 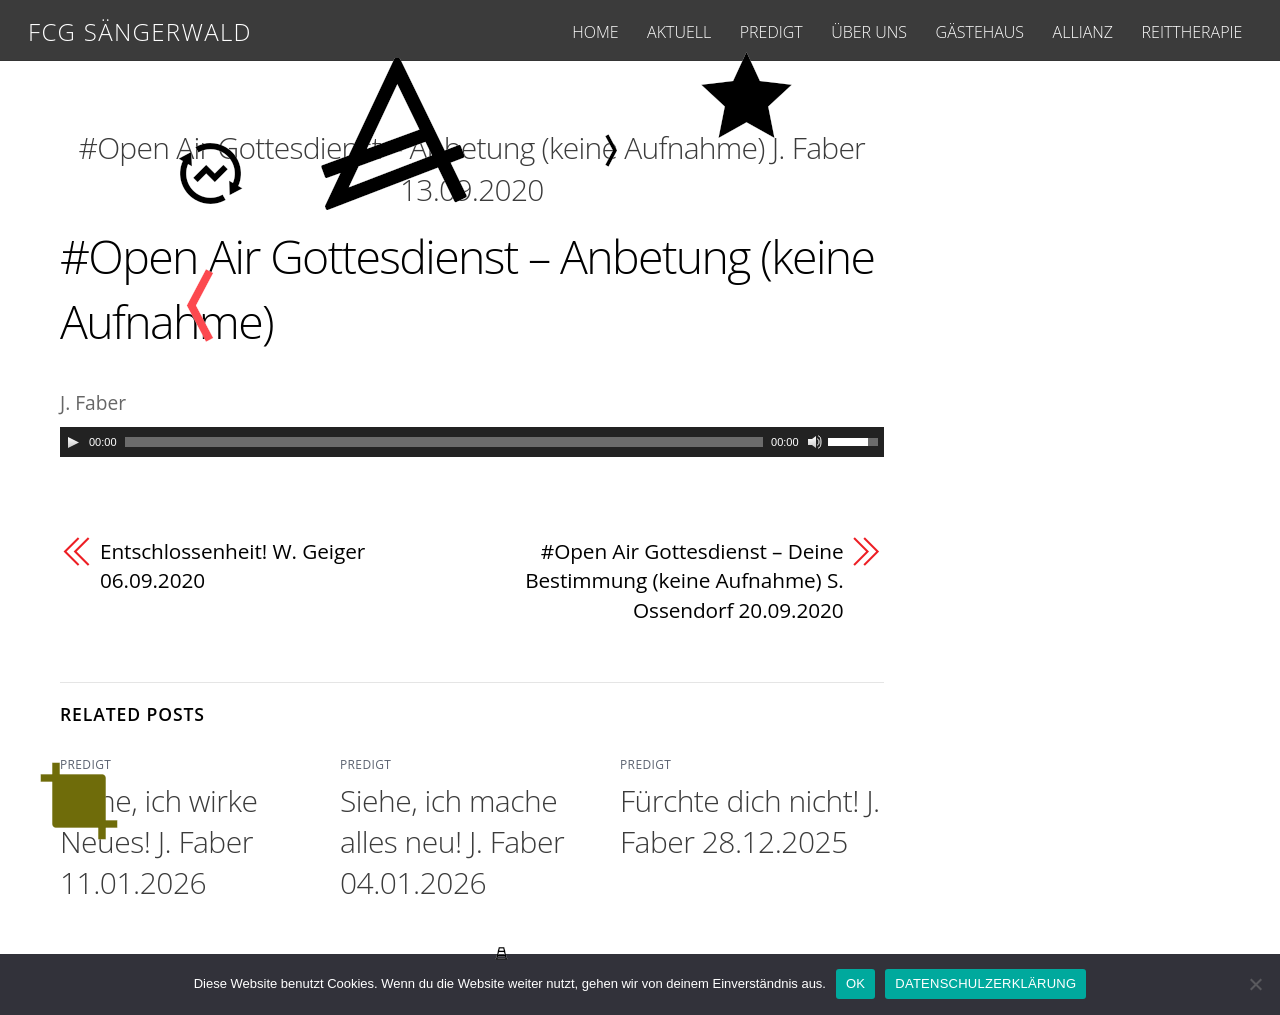 I want to click on go back to the previous screen, so click(x=201, y=305).